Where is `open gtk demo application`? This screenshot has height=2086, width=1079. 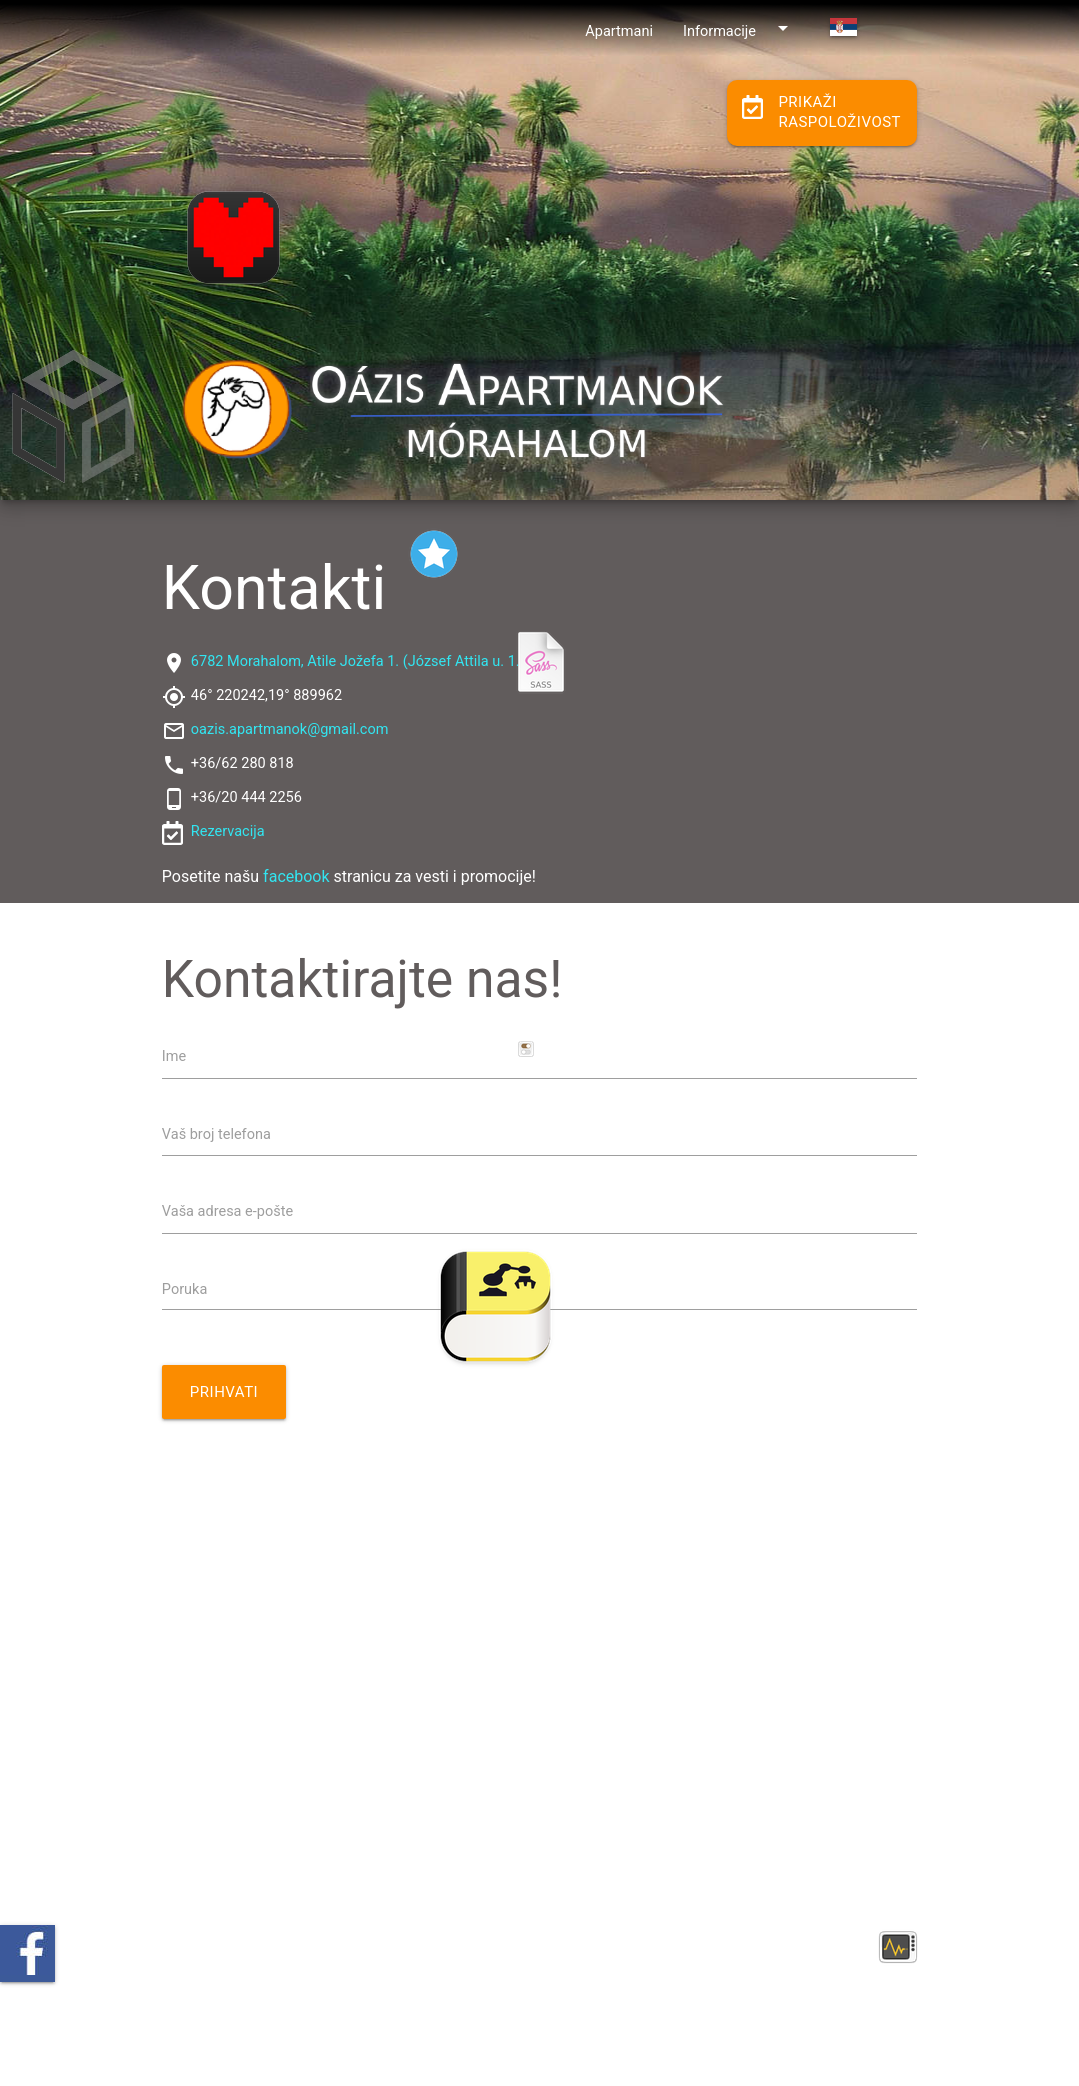
open gtk demo application is located at coordinates (73, 419).